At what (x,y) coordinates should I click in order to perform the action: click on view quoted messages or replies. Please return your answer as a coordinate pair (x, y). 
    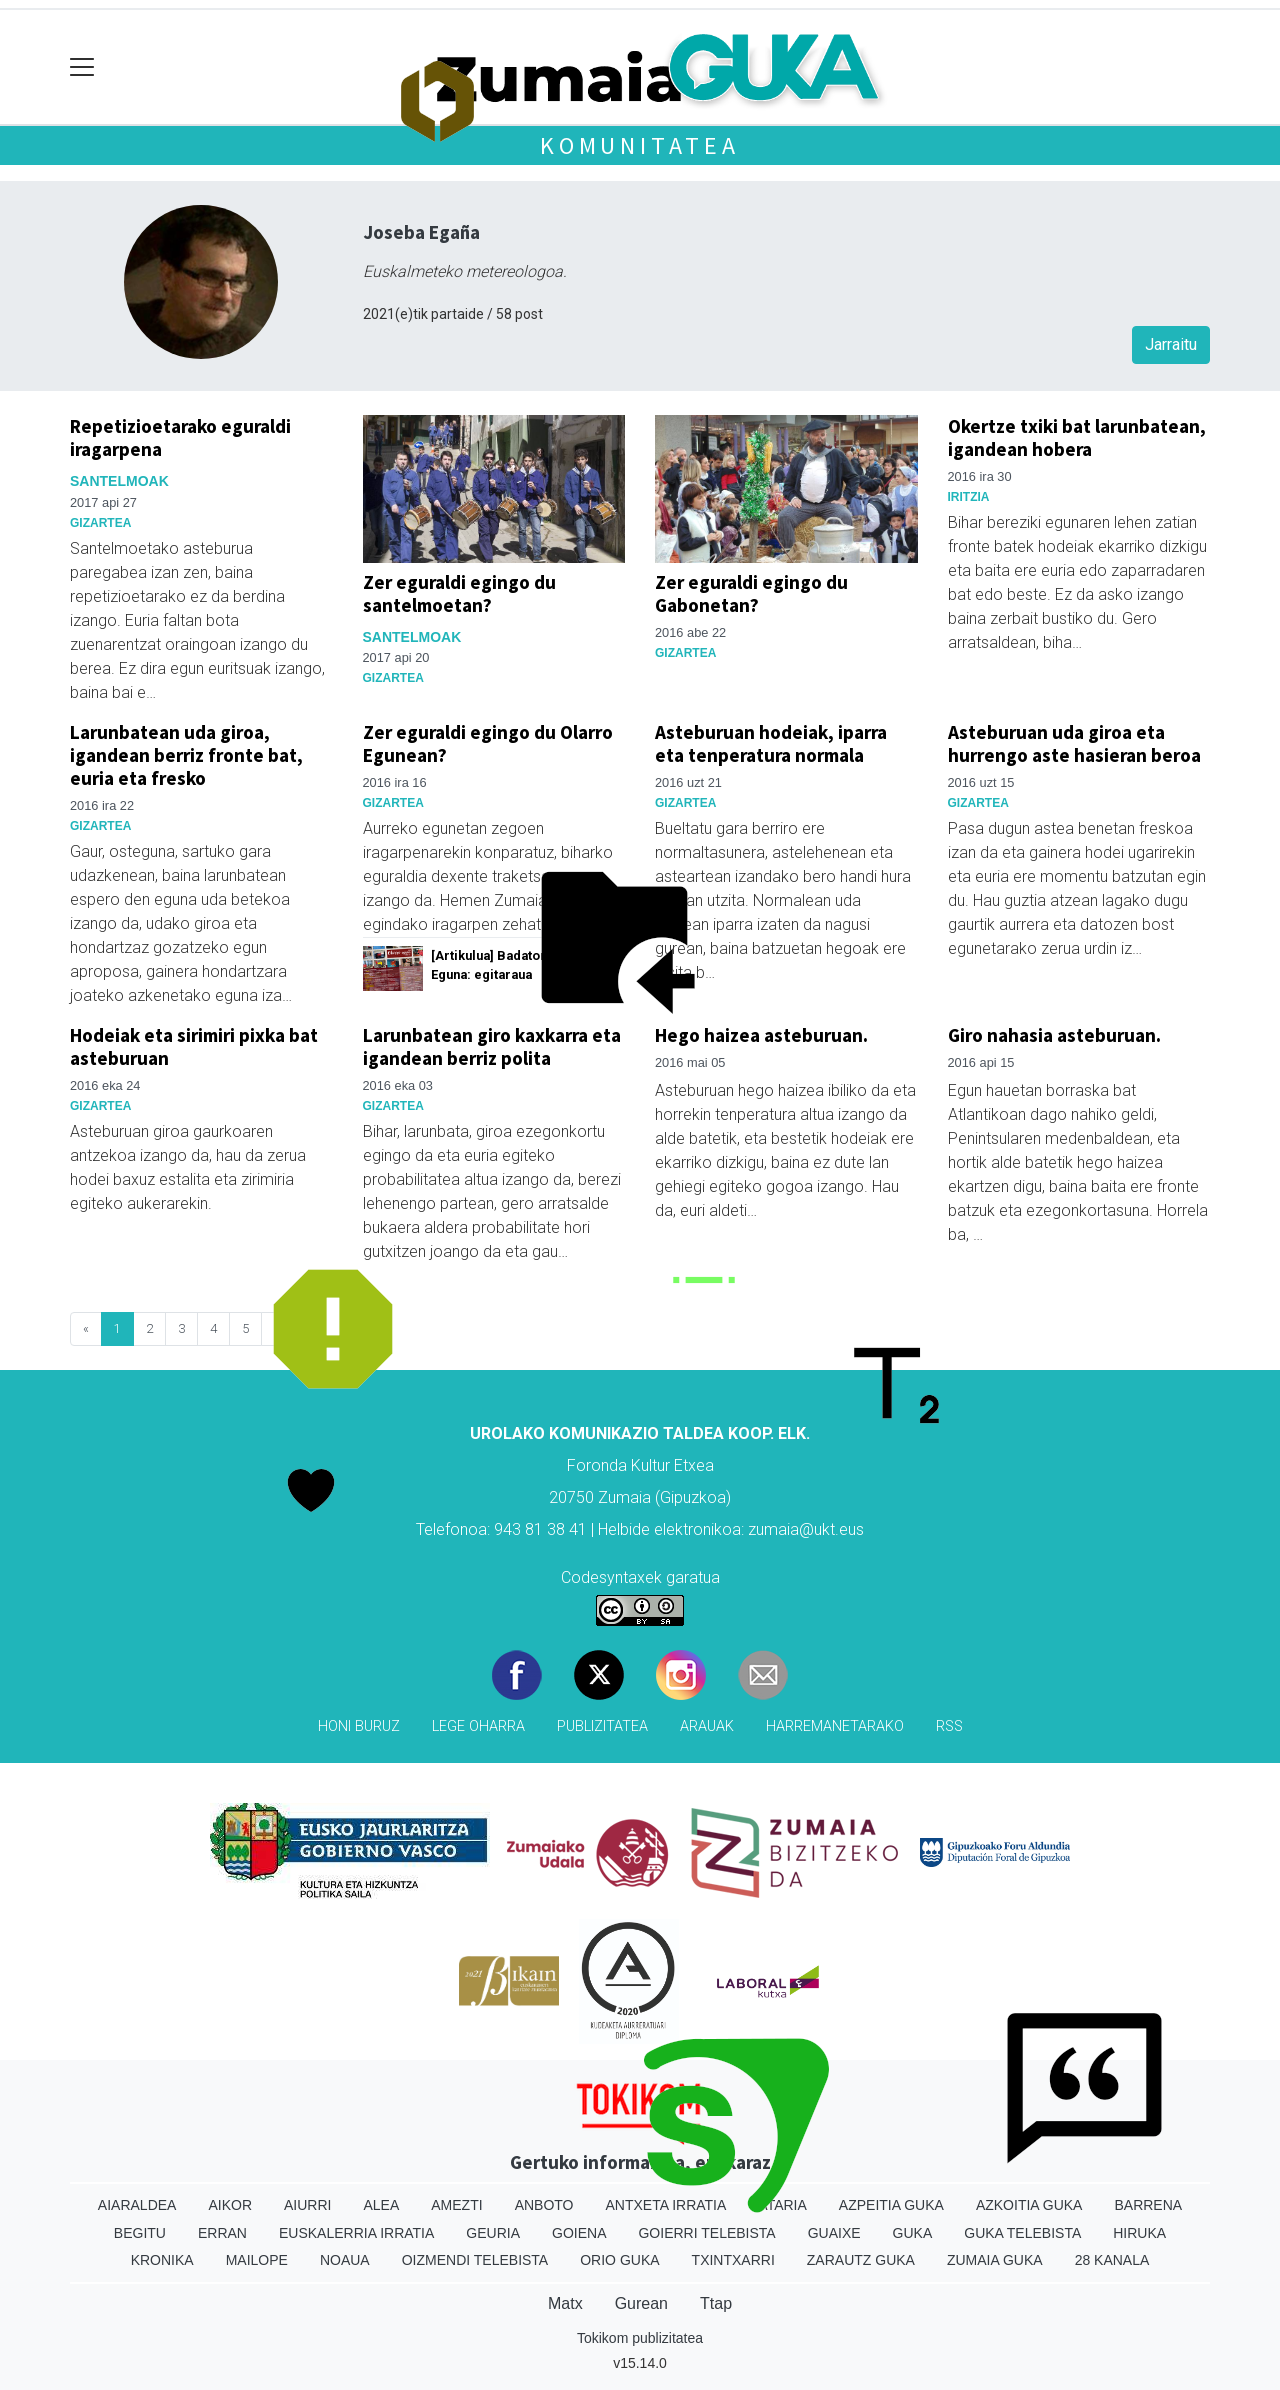
    Looking at the image, I should click on (1084, 2082).